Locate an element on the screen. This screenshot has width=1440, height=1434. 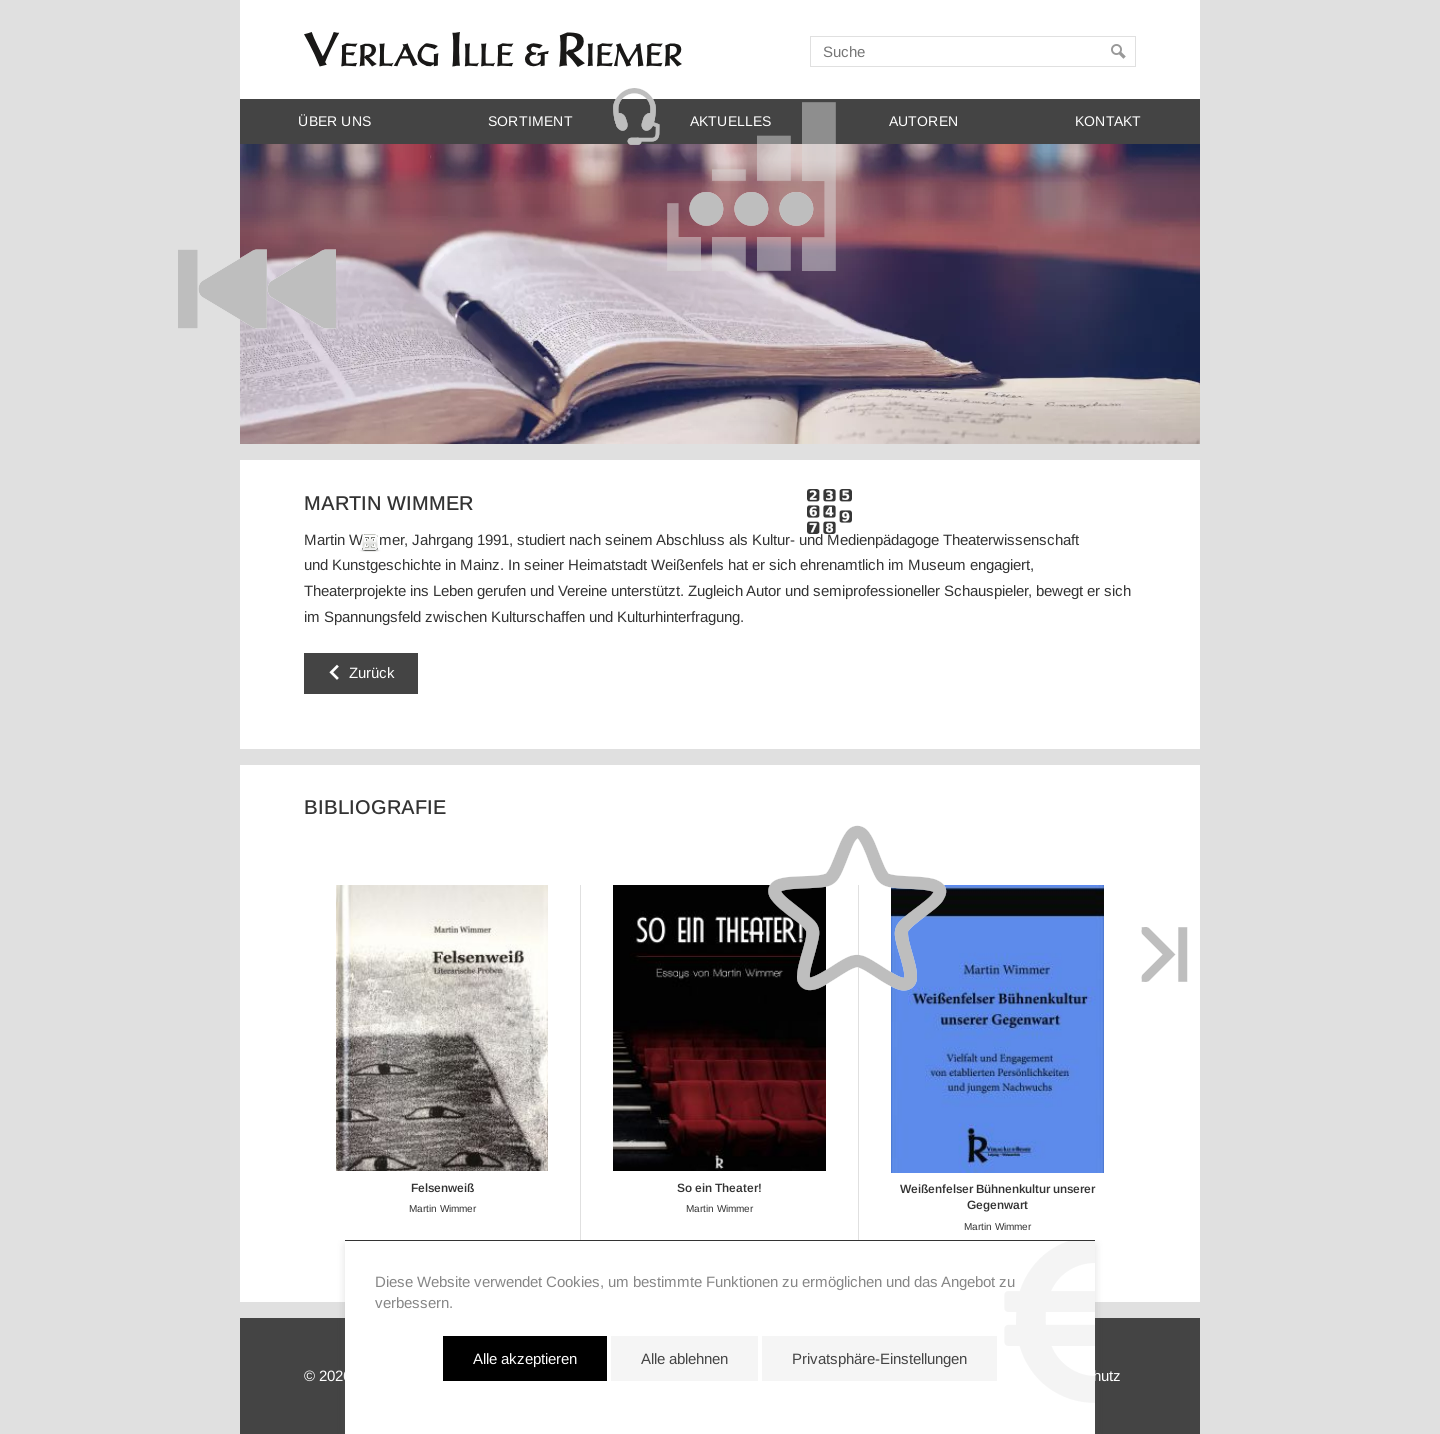
item is not marked as a favorite is located at coordinates (857, 914).